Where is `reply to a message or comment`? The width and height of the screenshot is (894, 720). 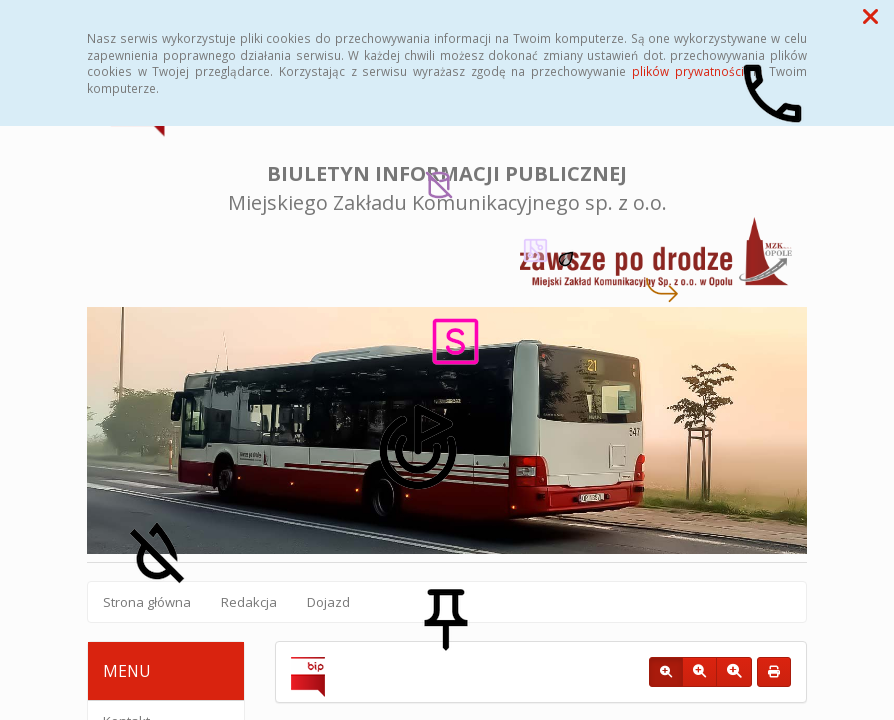
reply to a message or comment is located at coordinates (662, 290).